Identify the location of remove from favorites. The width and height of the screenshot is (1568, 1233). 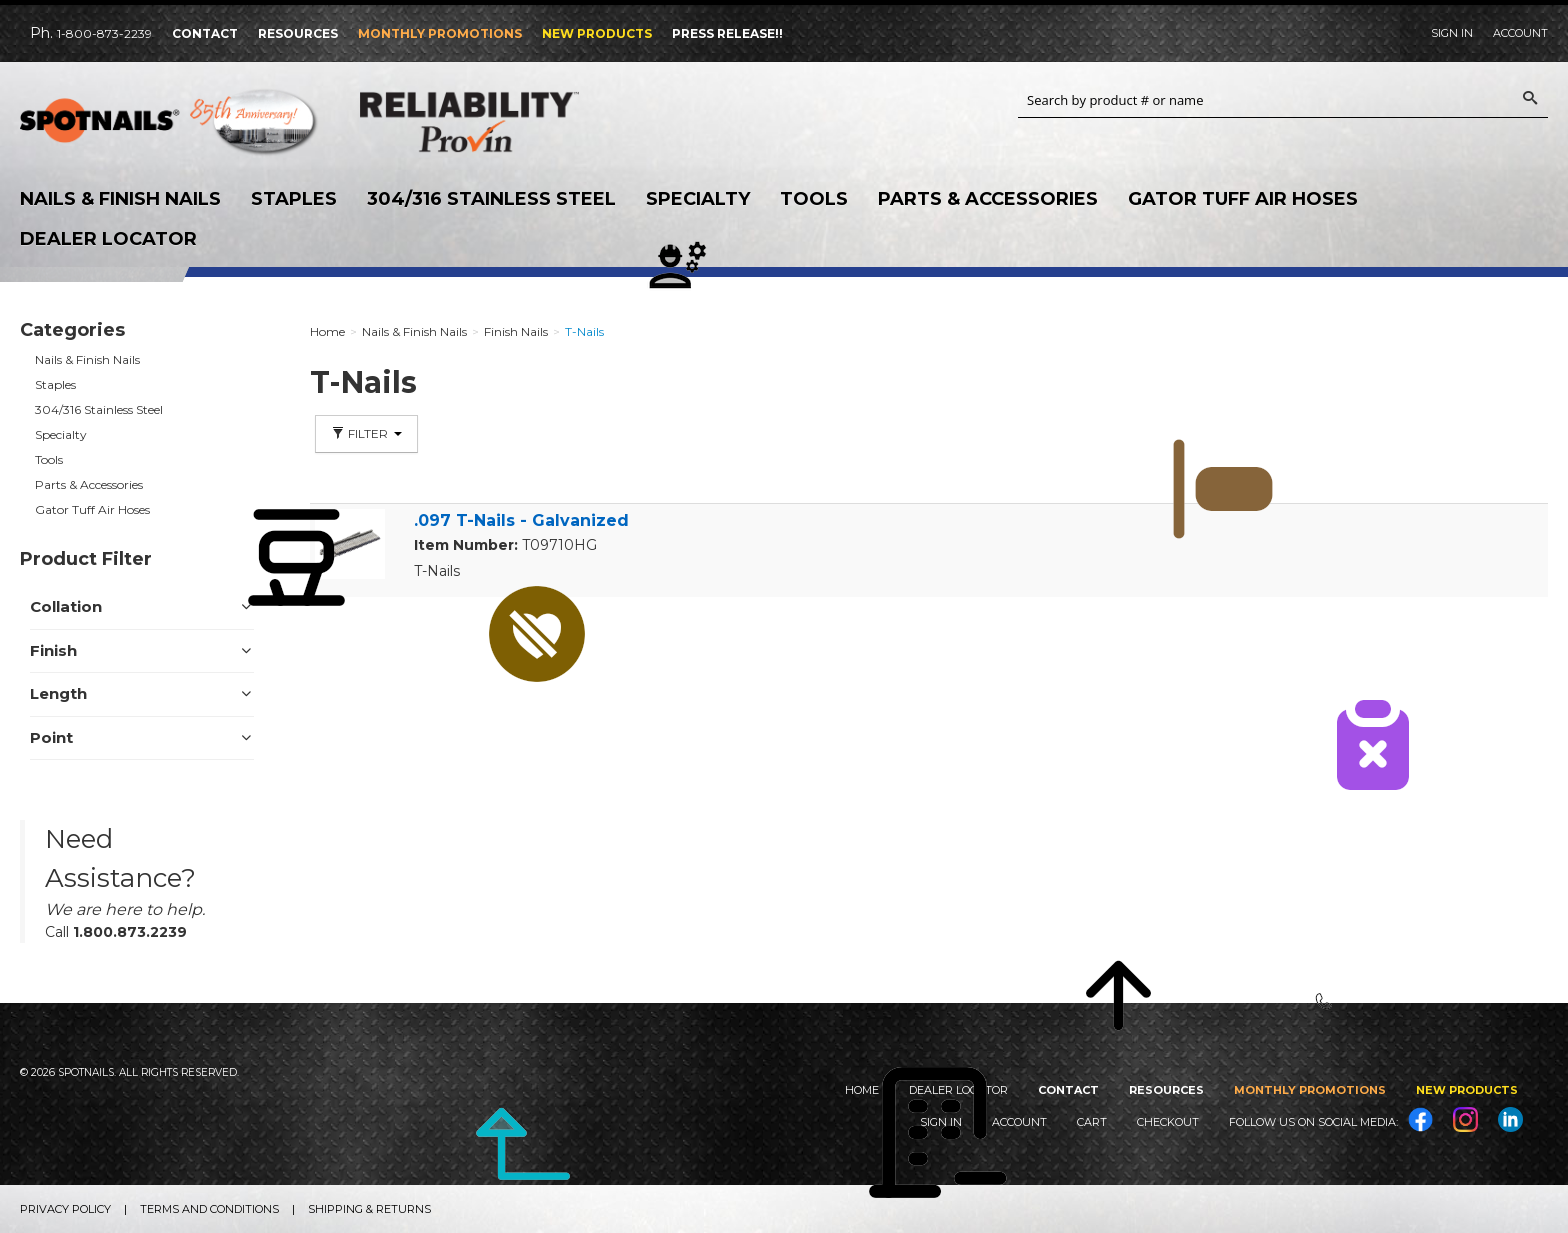
(537, 634).